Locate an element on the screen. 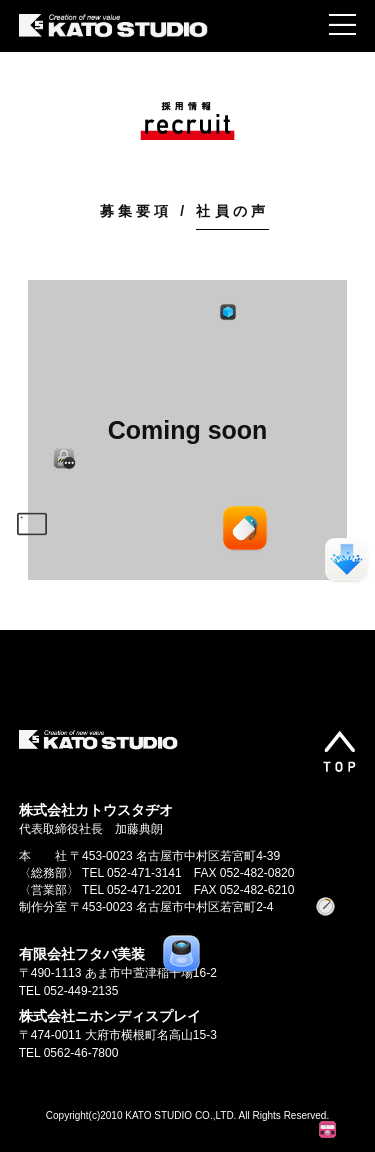 The image size is (375, 1152). indicates tablet device connected is located at coordinates (32, 524).